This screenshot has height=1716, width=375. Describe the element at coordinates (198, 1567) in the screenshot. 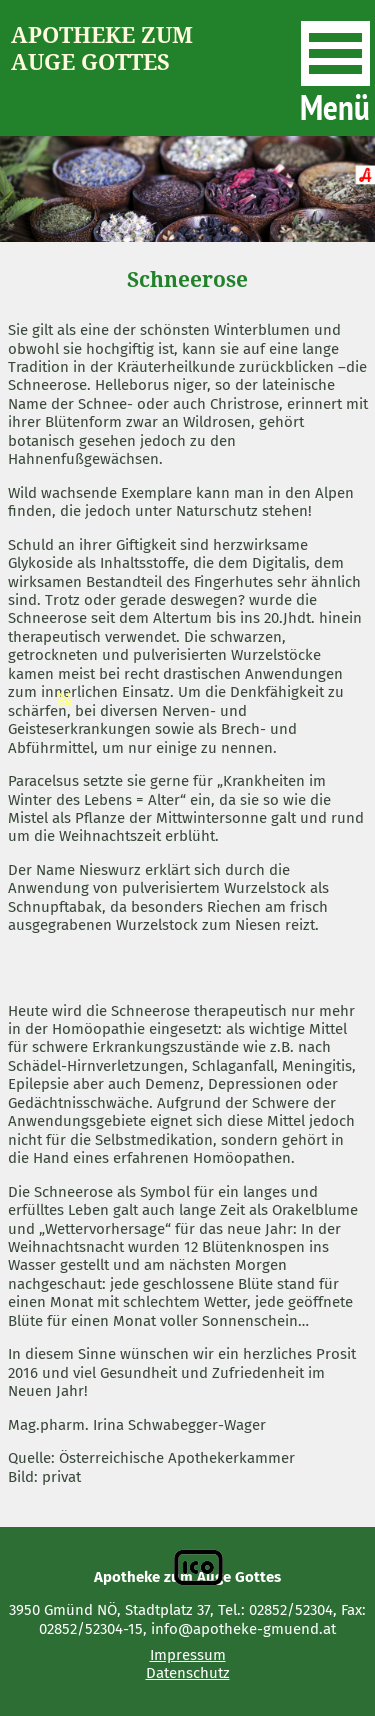

I see `set or manage website favicon` at that location.